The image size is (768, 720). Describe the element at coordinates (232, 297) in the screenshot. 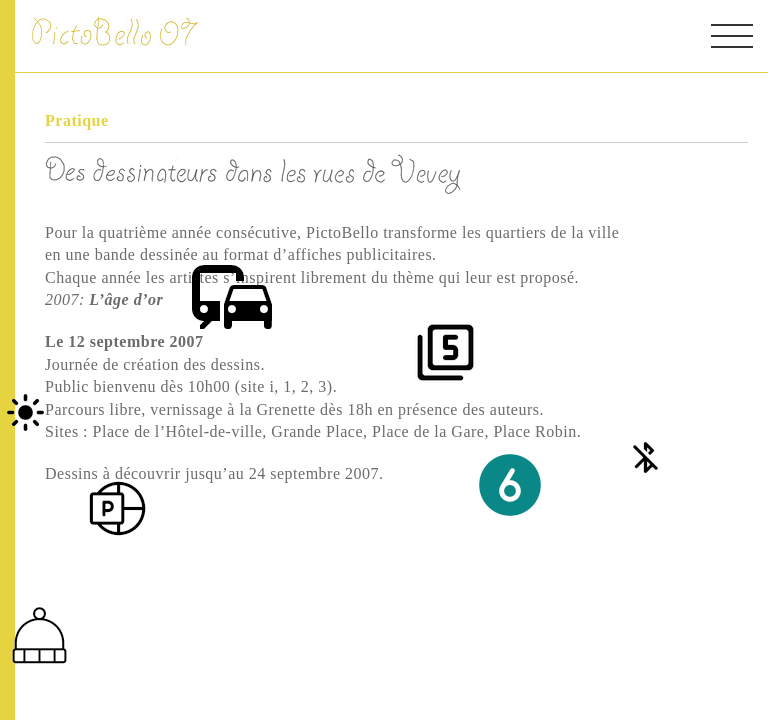

I see `view commute options and routes` at that location.